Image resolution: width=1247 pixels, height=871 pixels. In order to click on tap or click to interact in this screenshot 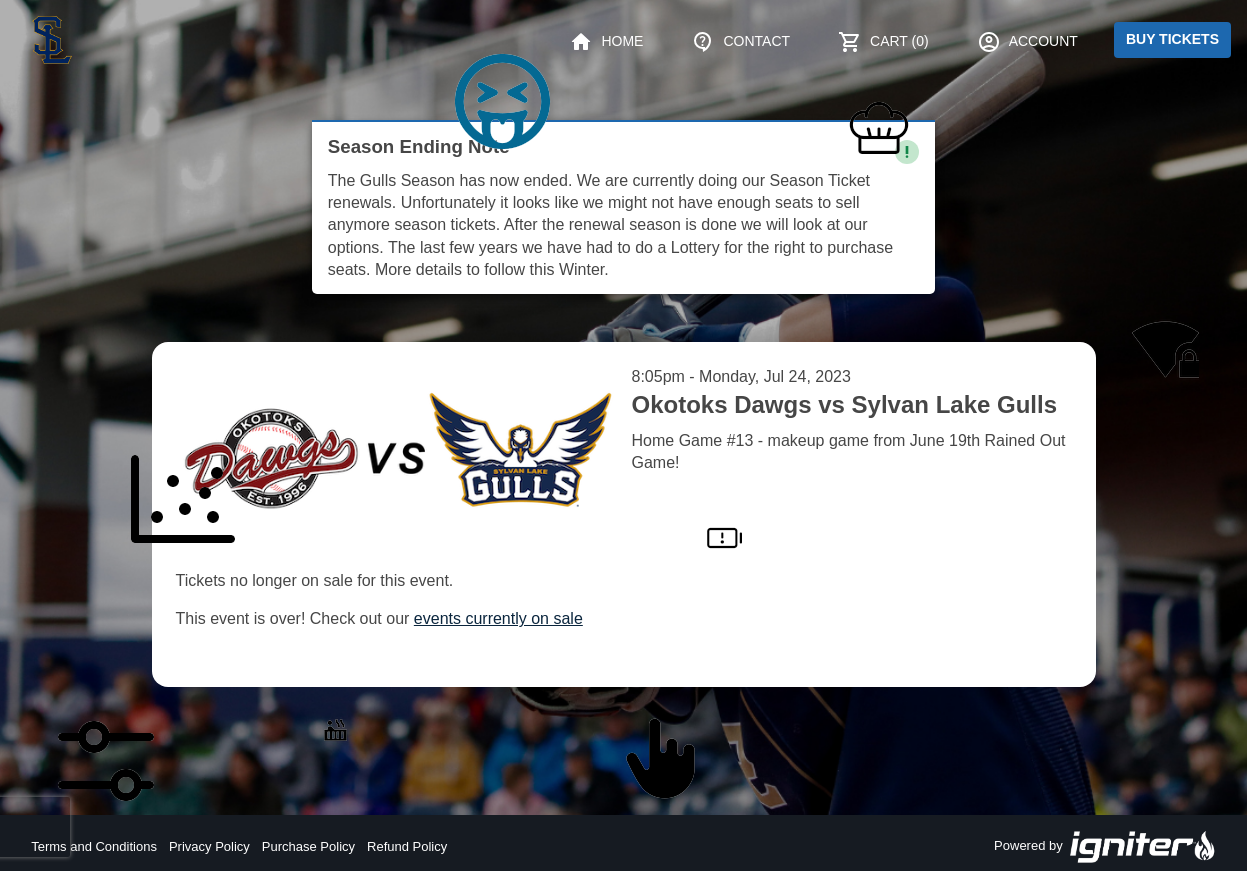, I will do `click(660, 758)`.